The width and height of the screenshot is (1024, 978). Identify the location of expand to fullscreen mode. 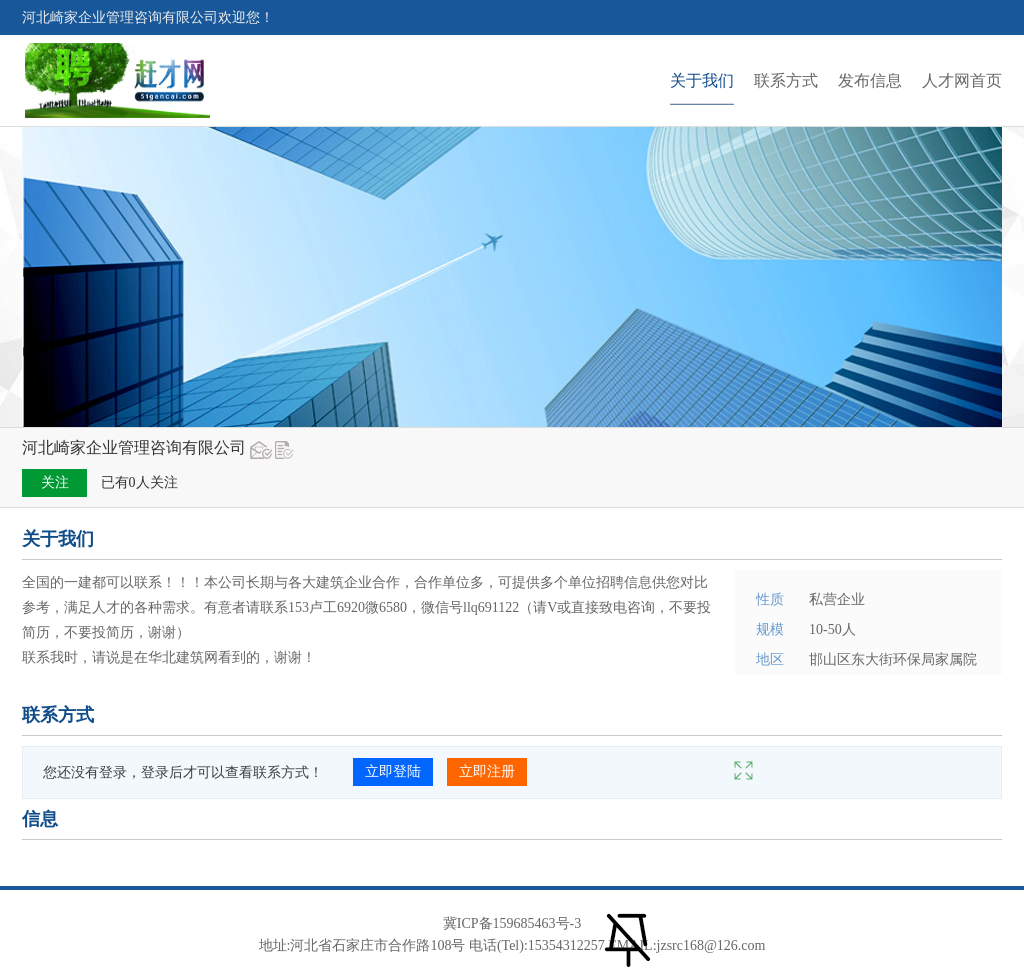
(743, 770).